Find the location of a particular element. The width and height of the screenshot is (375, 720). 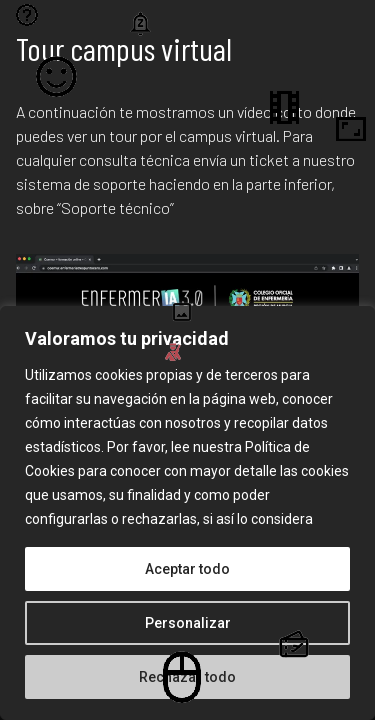

view flight tickets or boarding passes is located at coordinates (294, 644).